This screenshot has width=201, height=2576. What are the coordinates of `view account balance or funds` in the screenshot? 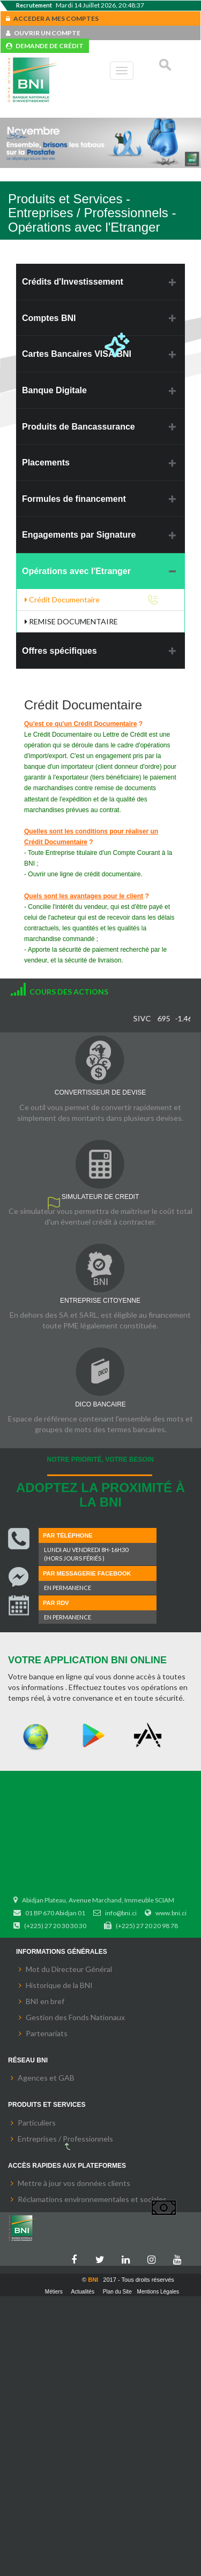 It's located at (163, 2207).